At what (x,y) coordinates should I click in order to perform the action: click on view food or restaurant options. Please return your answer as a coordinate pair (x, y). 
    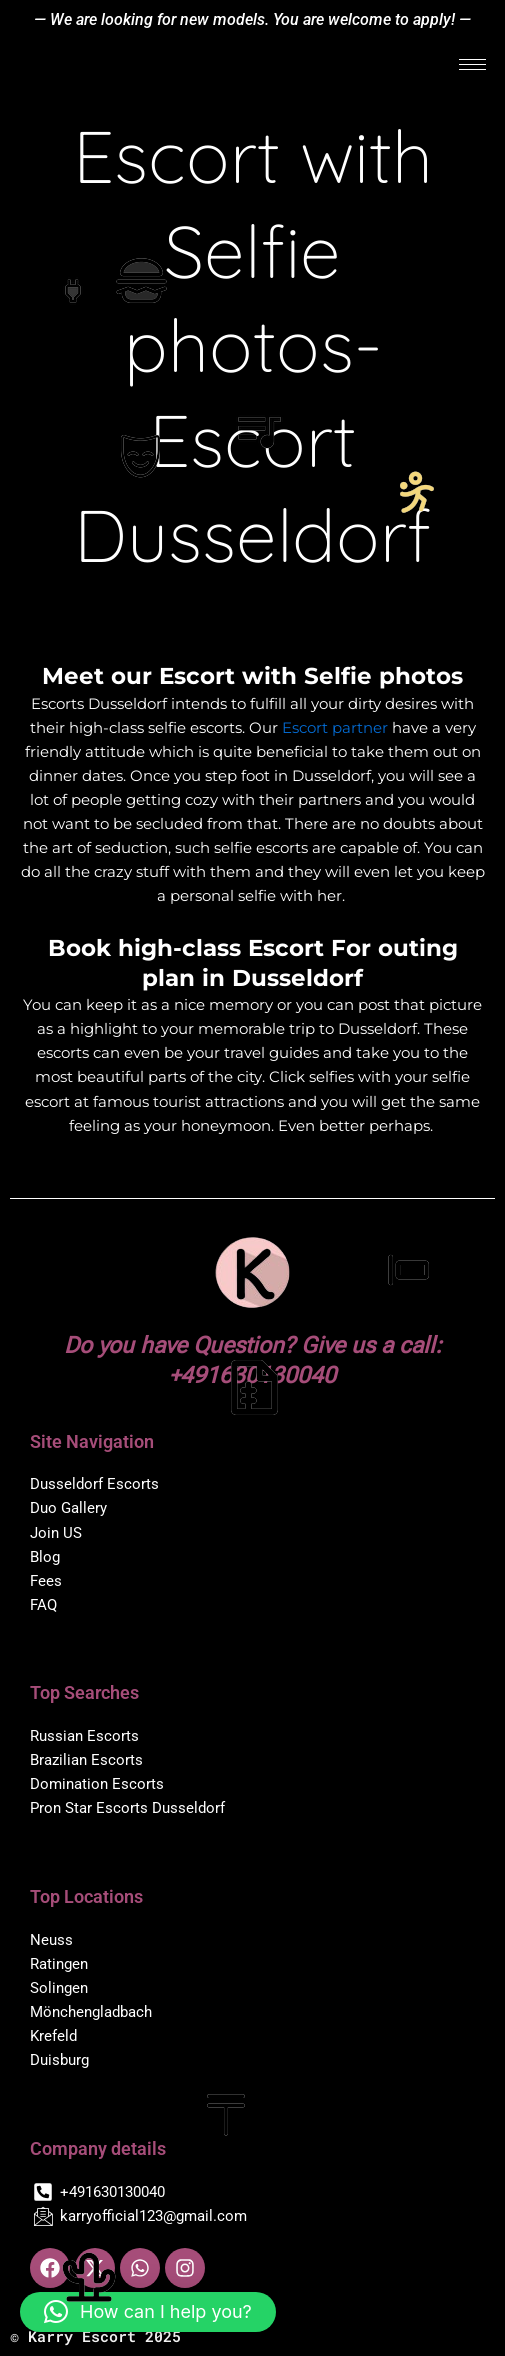
    Looking at the image, I should click on (141, 281).